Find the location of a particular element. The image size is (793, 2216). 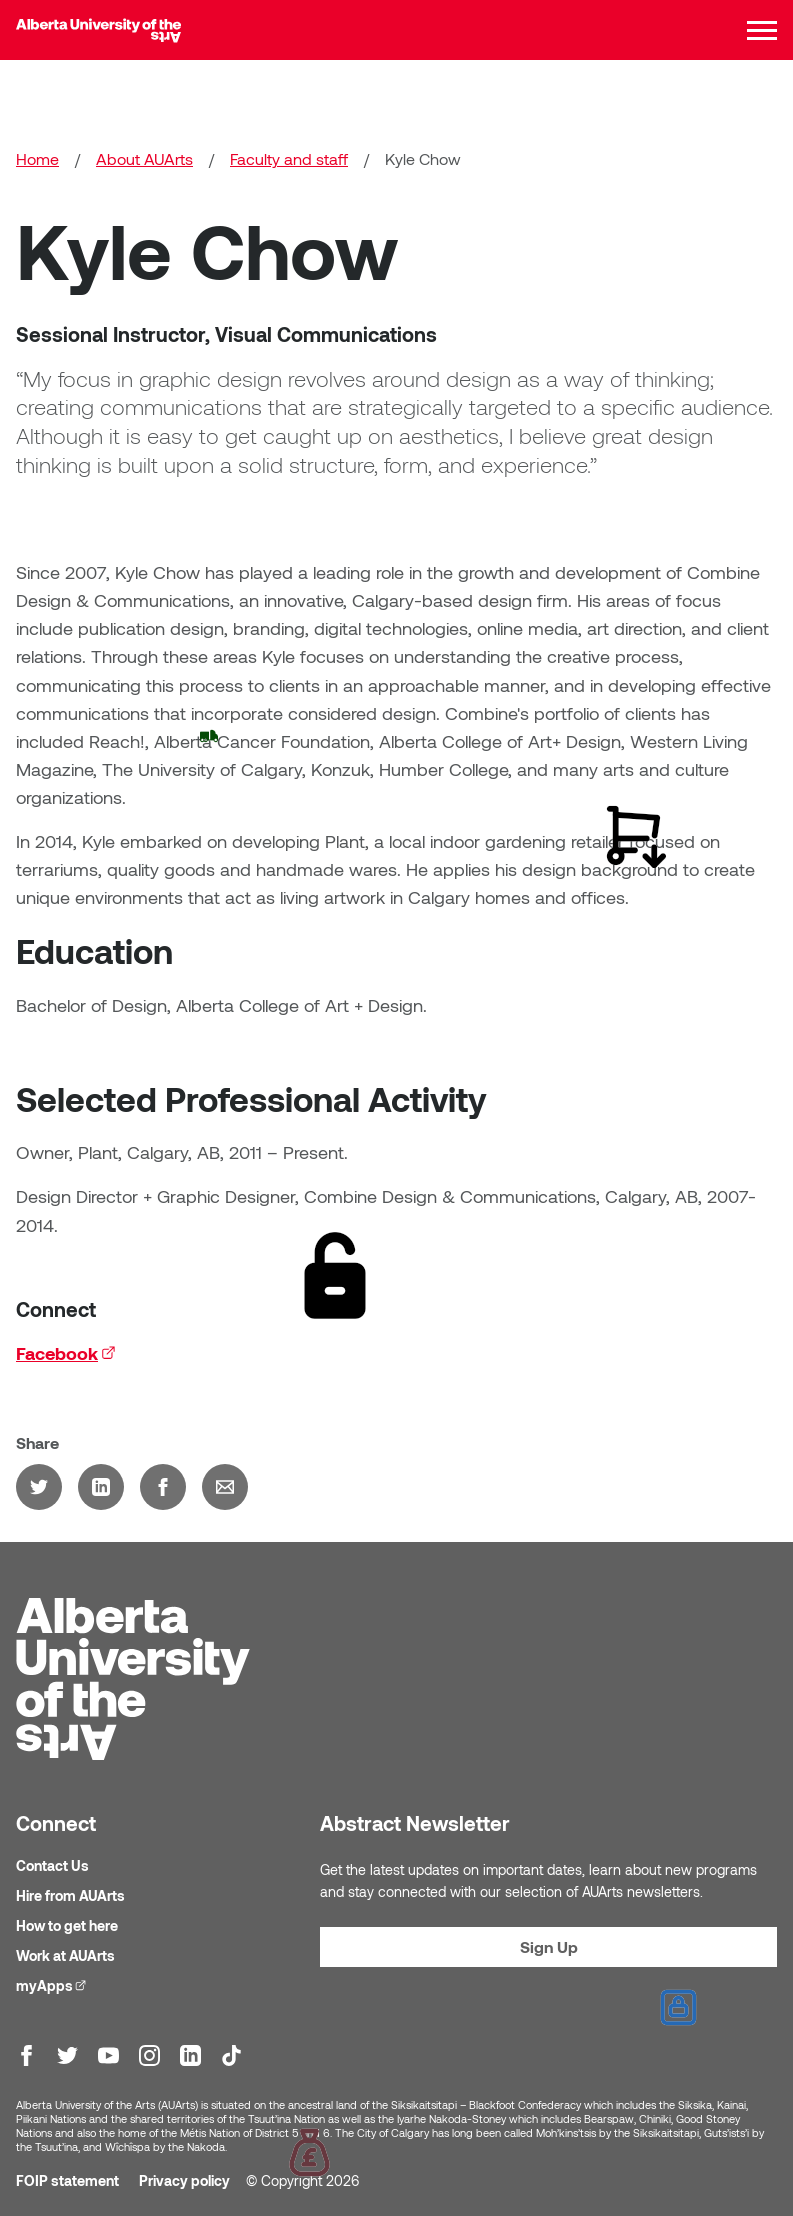

download or export shopping cart contents is located at coordinates (633, 835).